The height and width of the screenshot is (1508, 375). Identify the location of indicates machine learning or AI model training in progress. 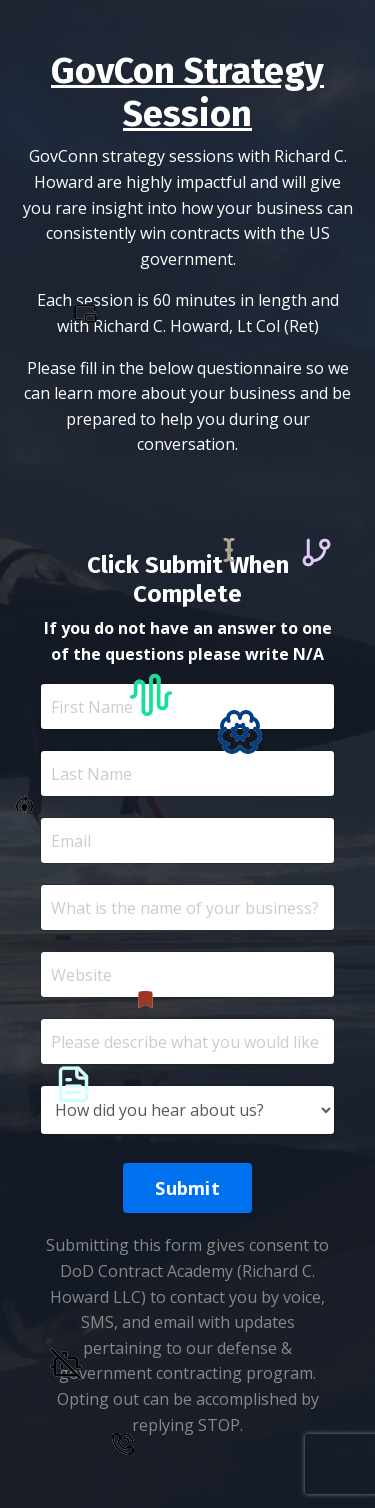
(24, 805).